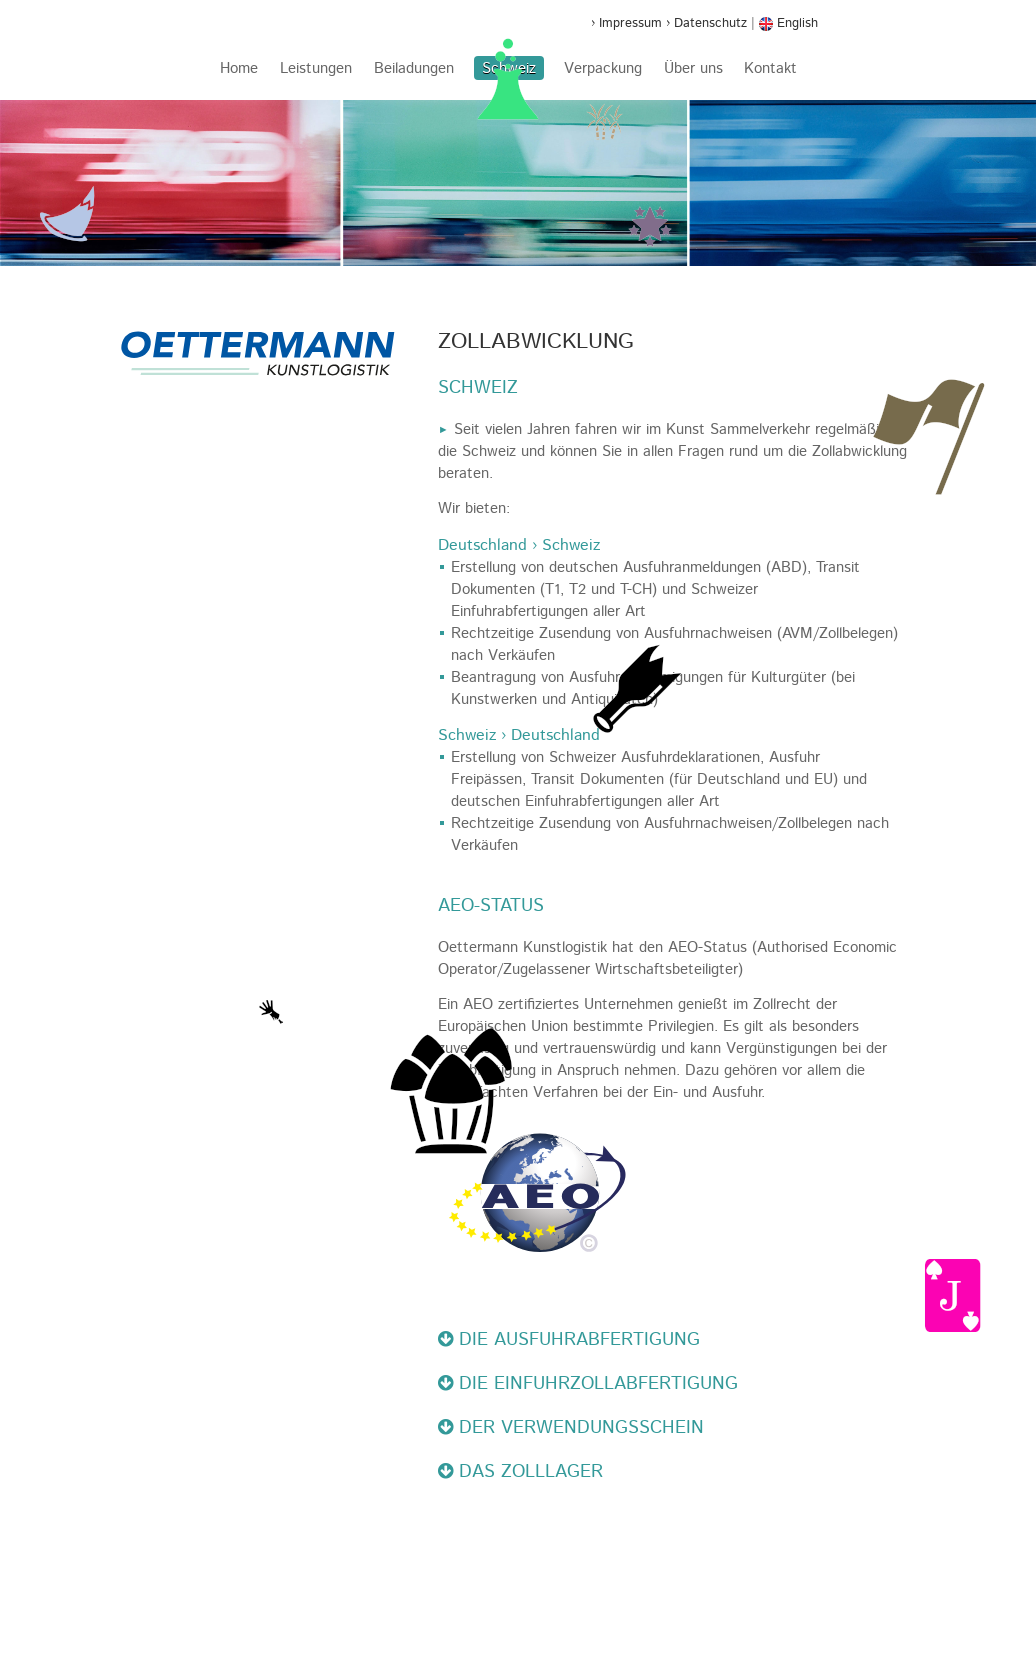 This screenshot has width=1036, height=1680. I want to click on jack of spades playing card, so click(952, 1295).